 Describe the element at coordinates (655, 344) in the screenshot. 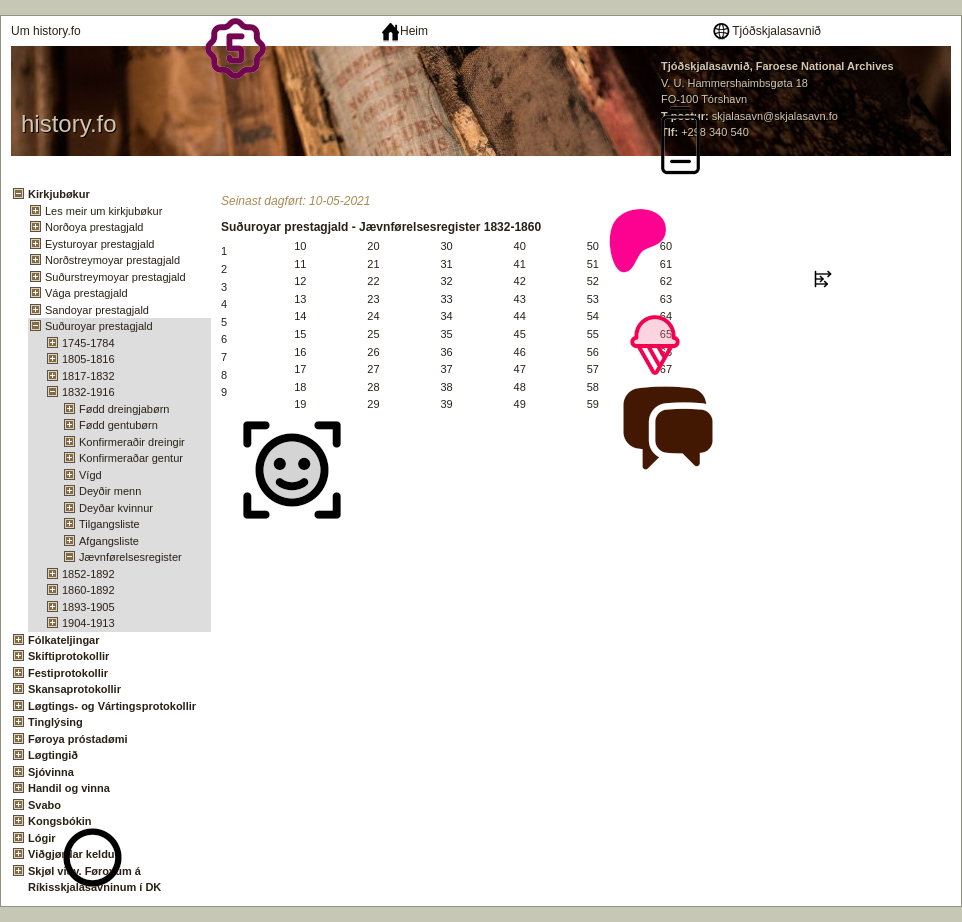

I see `browse dessert or ice cream options` at that location.